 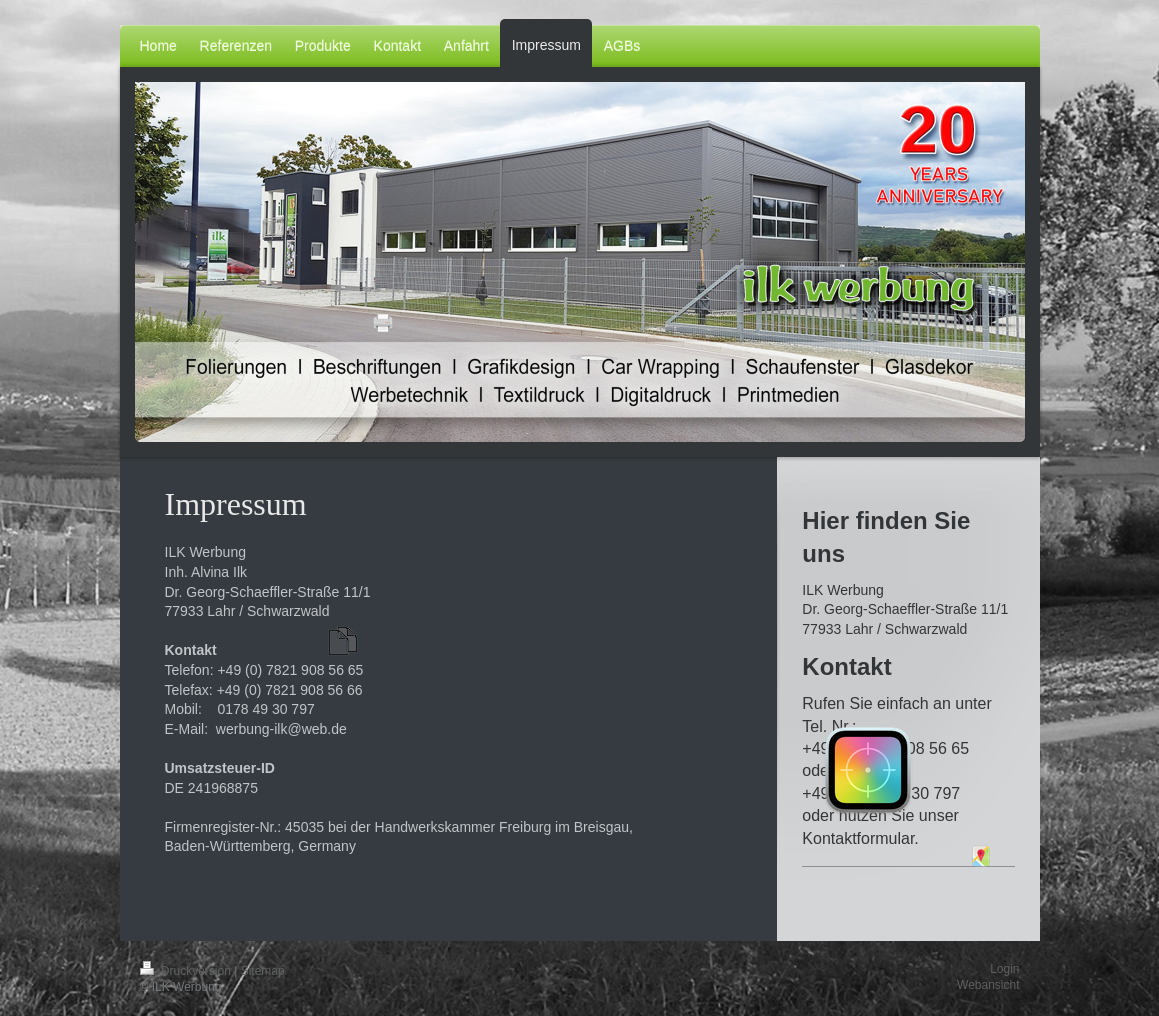 What do you see at coordinates (383, 323) in the screenshot?
I see `print the current document` at bounding box center [383, 323].